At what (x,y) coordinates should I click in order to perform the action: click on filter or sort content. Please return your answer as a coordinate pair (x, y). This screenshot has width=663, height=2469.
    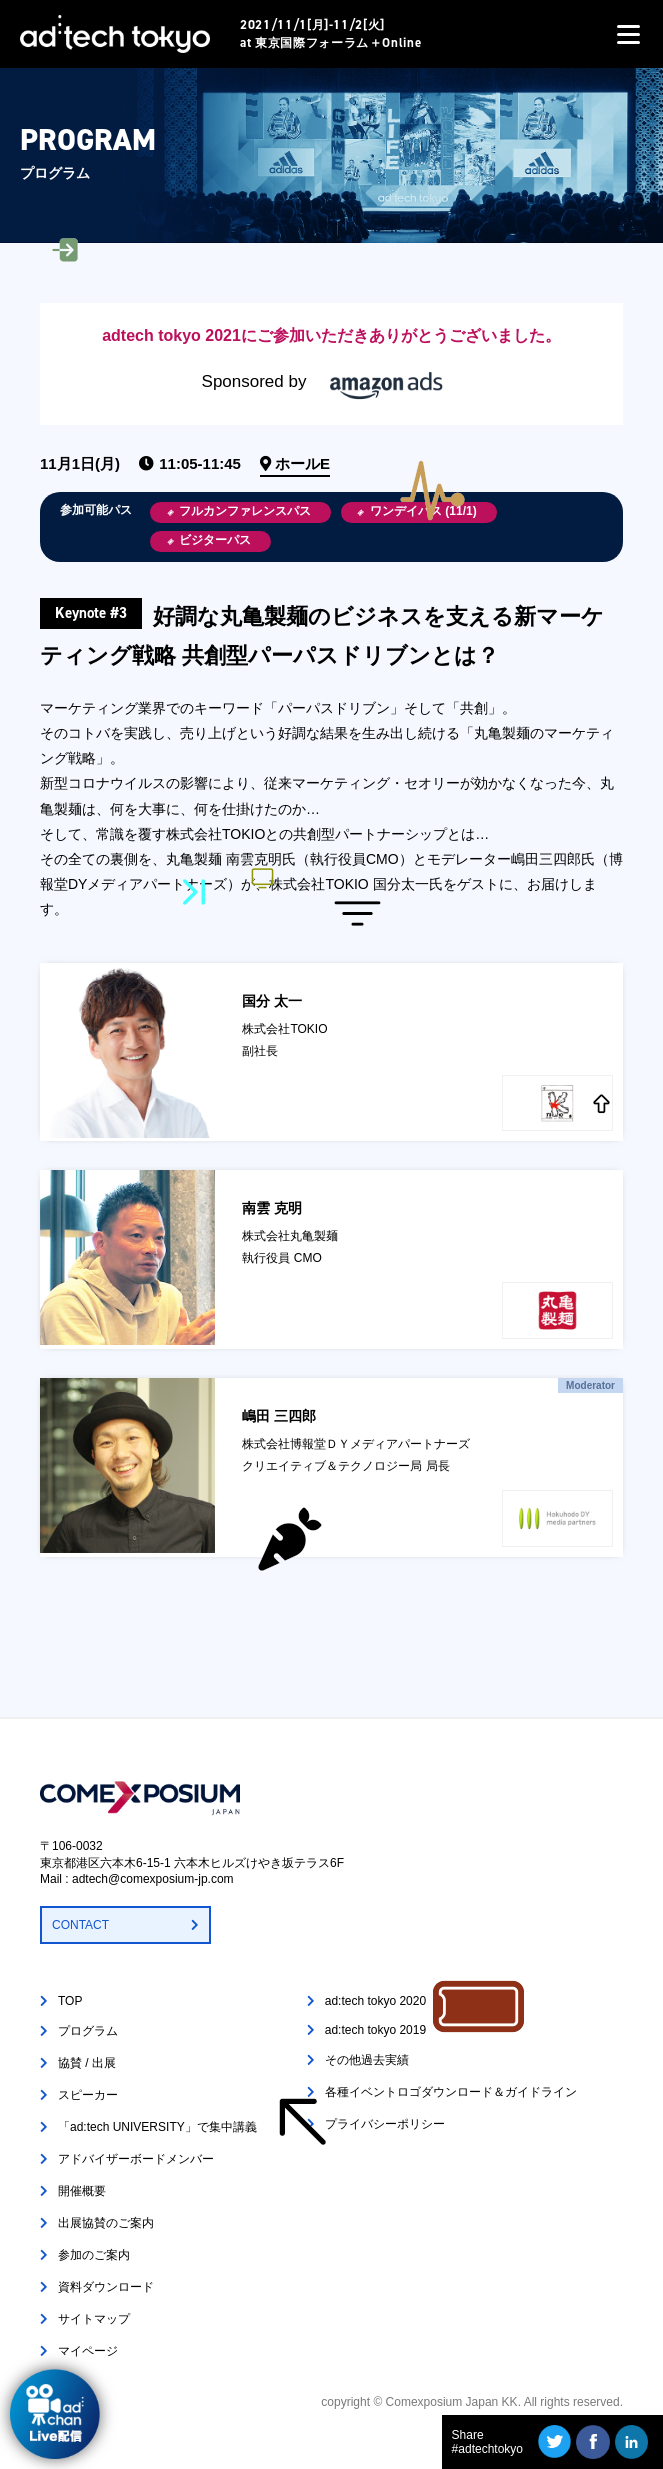
    Looking at the image, I should click on (357, 913).